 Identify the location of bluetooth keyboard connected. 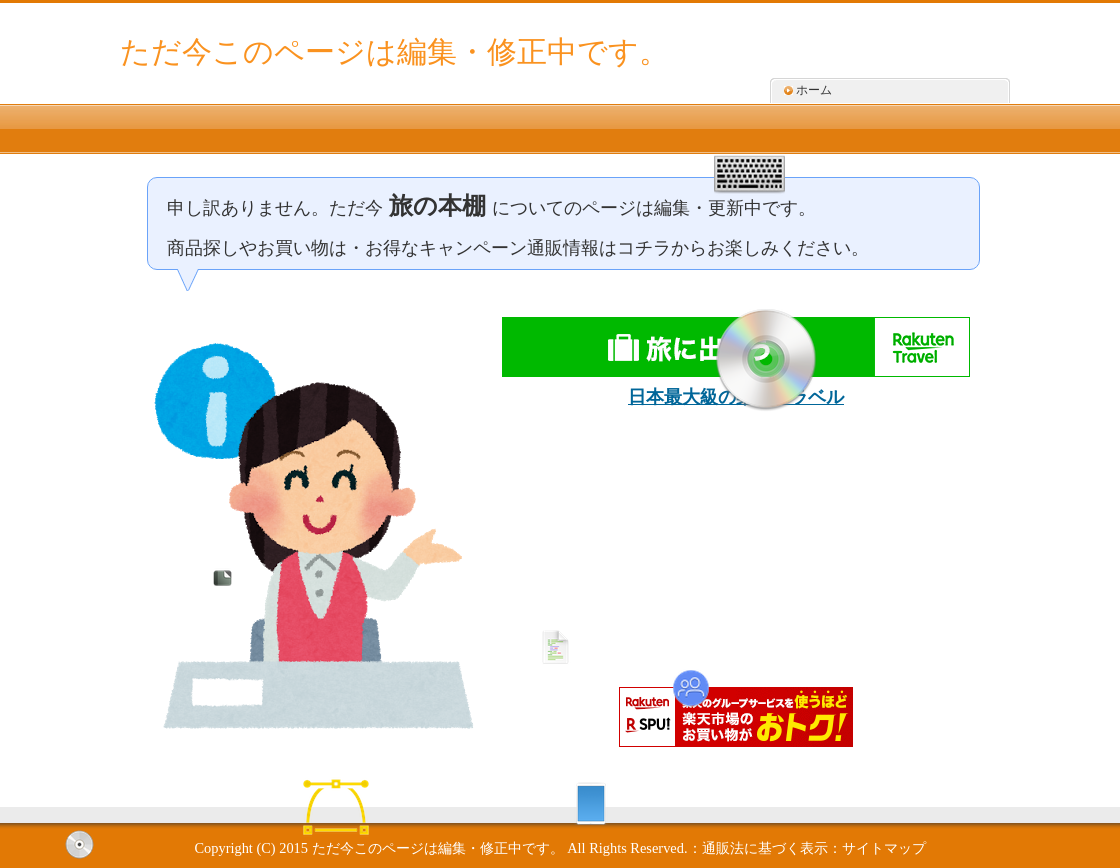
(749, 173).